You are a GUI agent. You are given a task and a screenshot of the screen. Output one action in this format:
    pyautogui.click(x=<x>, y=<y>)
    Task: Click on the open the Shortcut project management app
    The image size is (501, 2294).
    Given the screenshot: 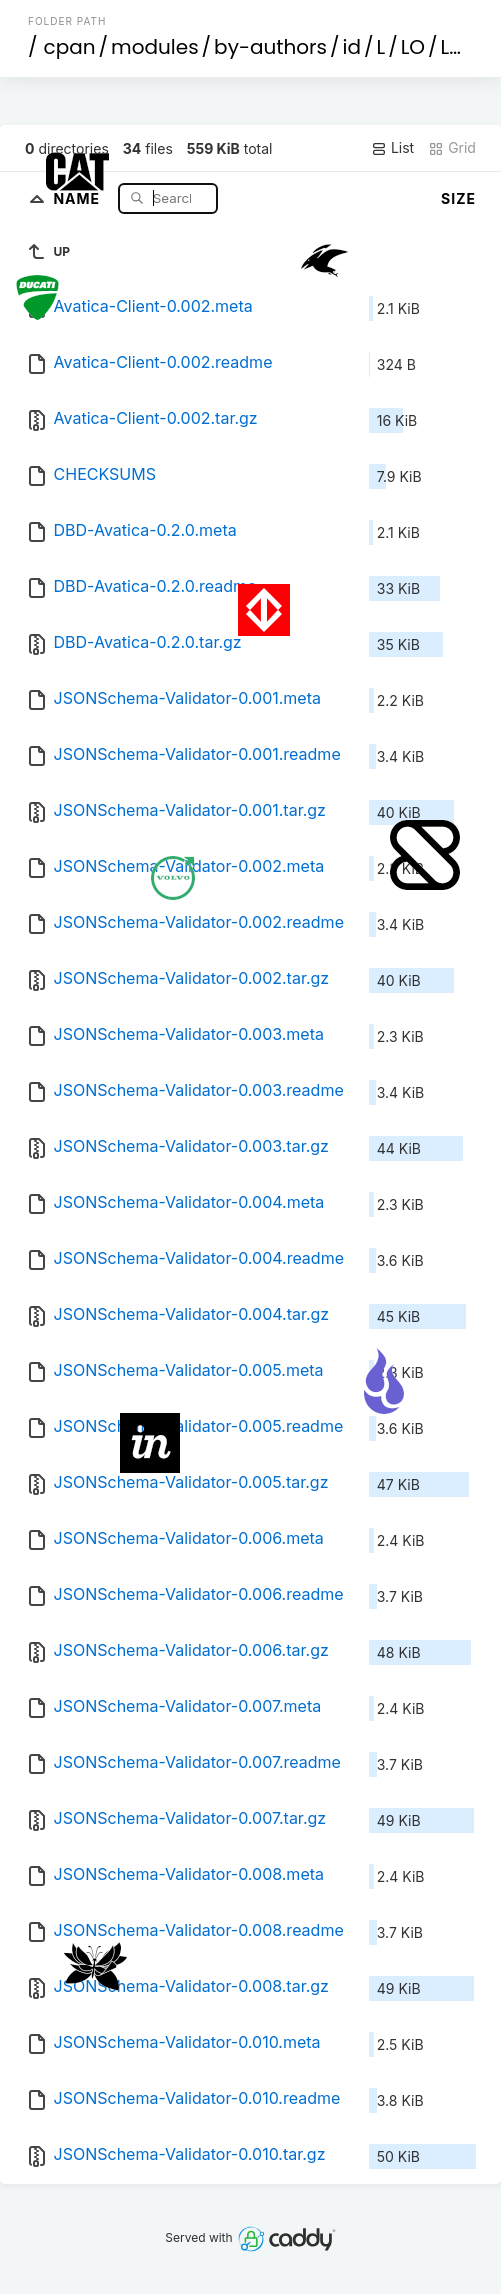 What is the action you would take?
    pyautogui.click(x=425, y=855)
    